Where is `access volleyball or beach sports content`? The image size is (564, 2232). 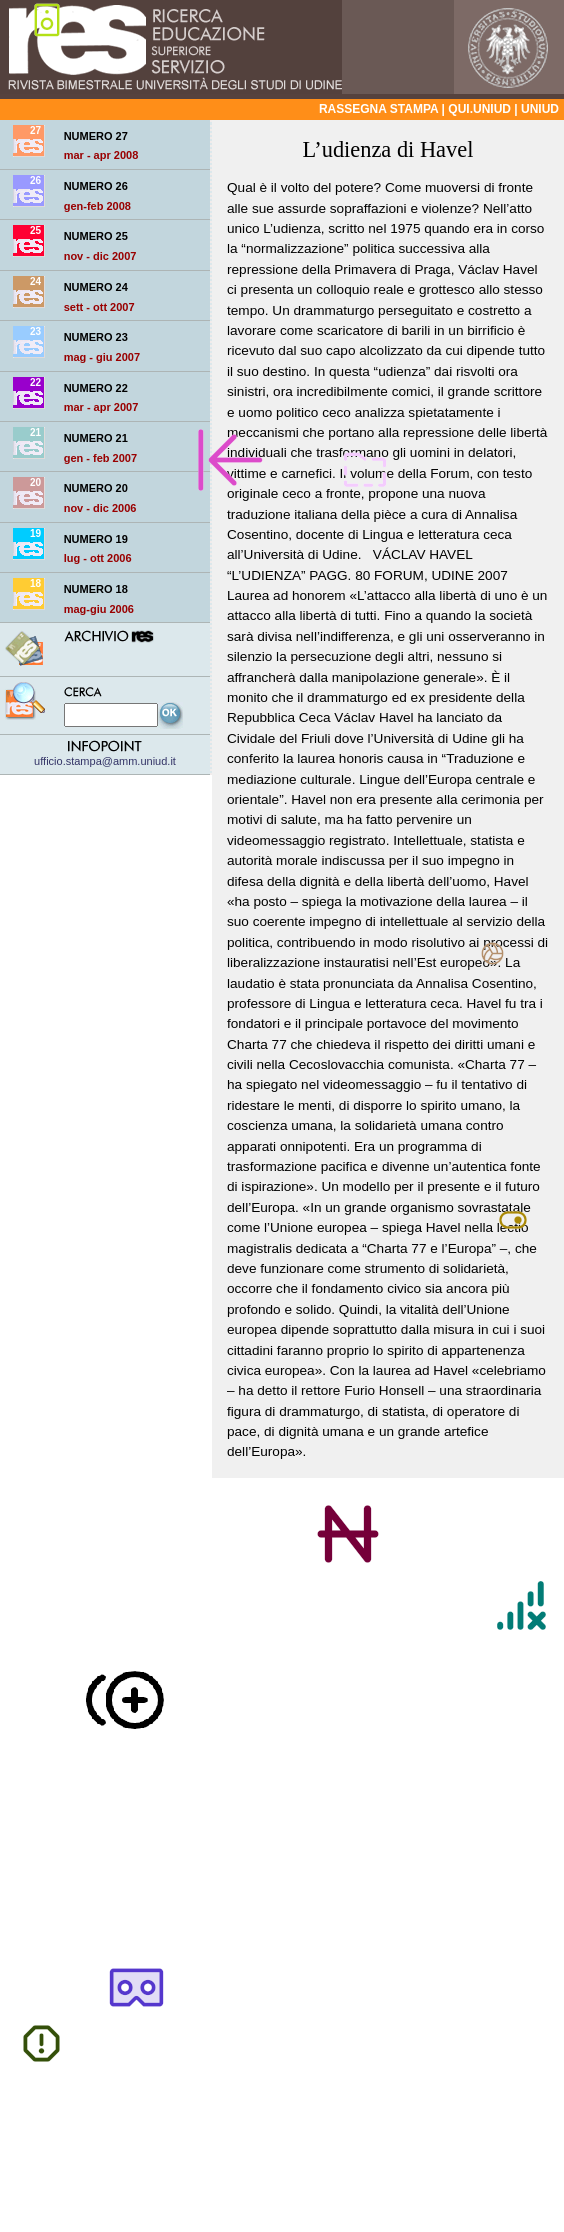
access volleyball or beach sports content is located at coordinates (492, 953).